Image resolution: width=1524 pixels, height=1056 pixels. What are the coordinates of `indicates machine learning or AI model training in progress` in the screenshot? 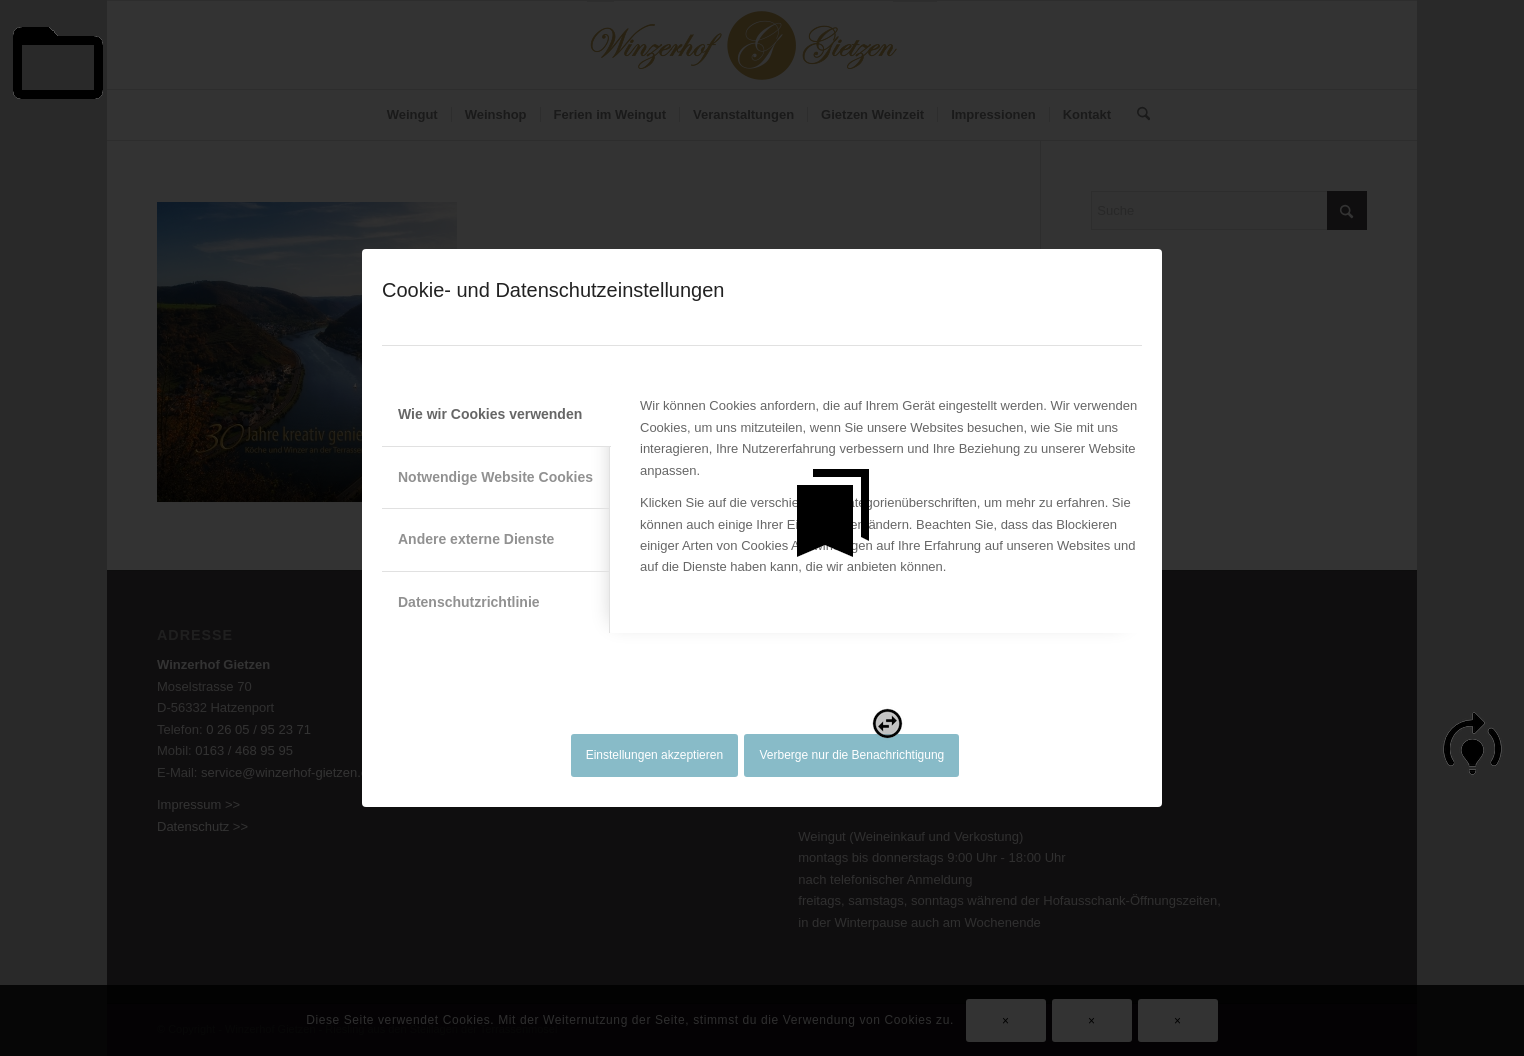 It's located at (1472, 745).